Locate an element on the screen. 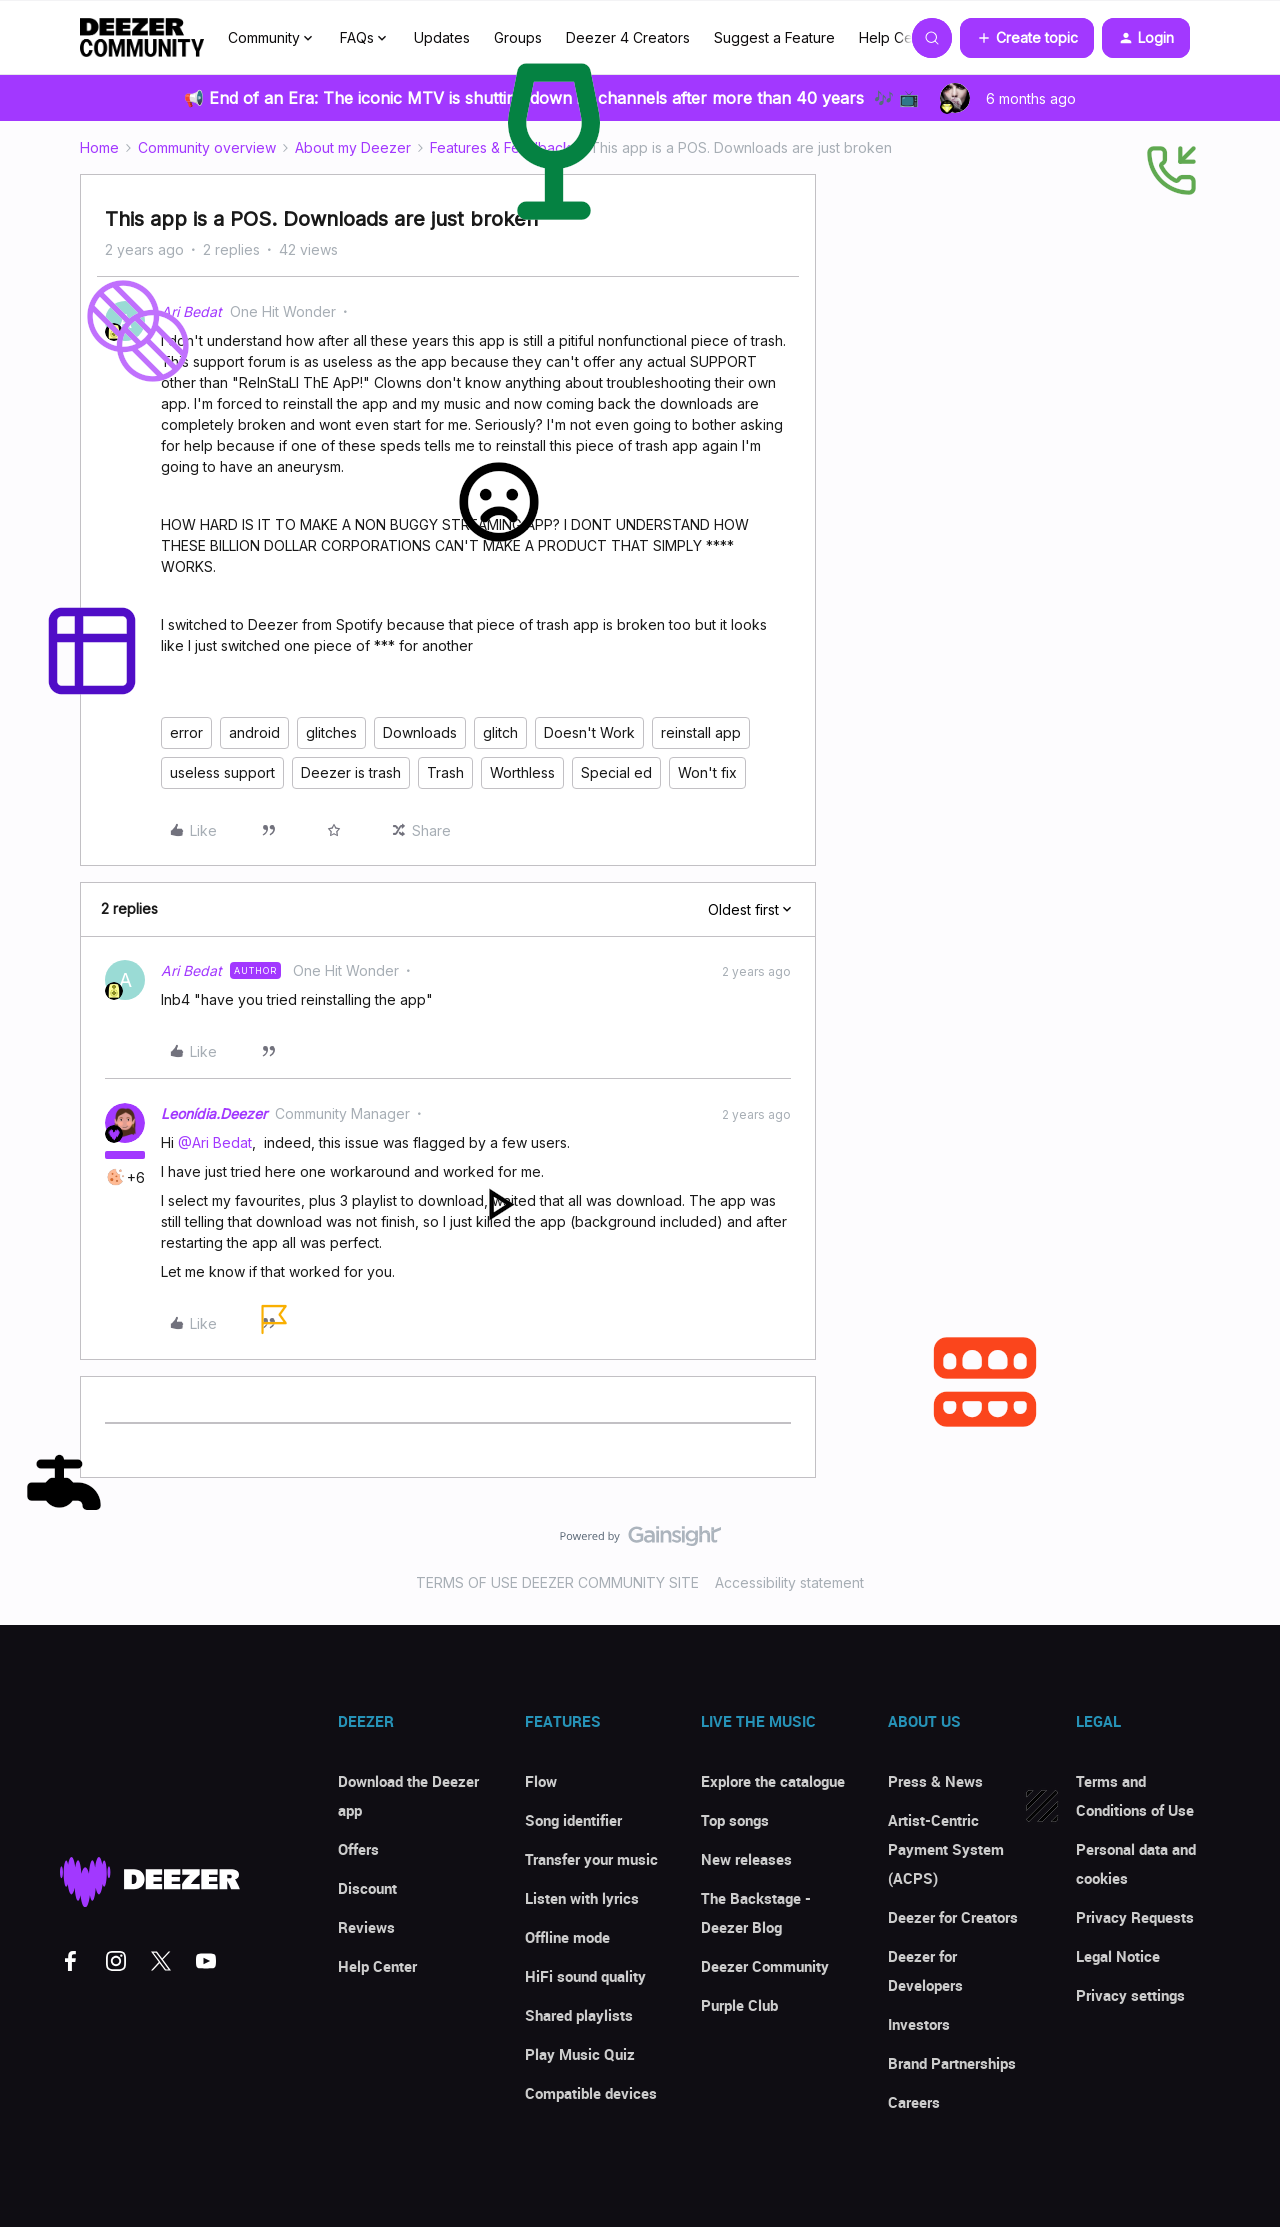 The width and height of the screenshot is (1280, 2227). indicate negative feedback or dissatisfaction is located at coordinates (499, 502).